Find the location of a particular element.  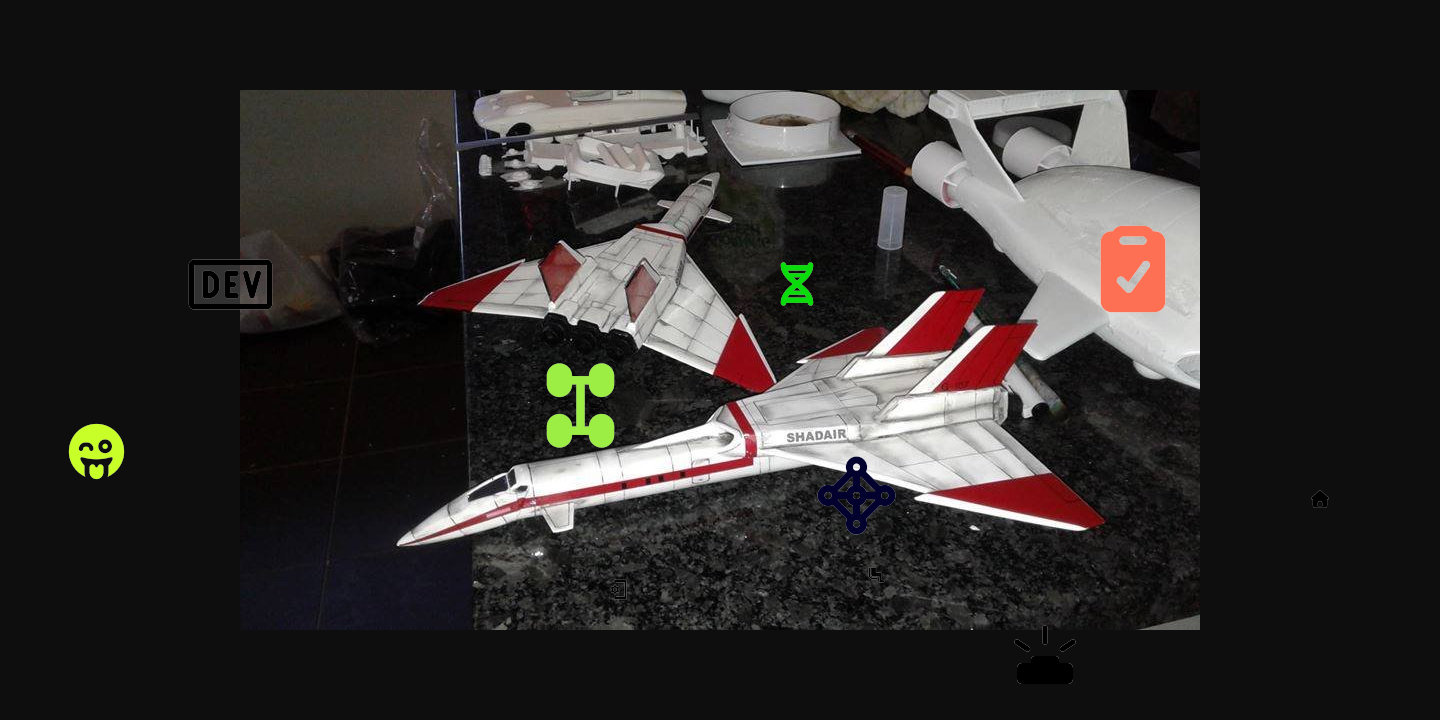

indicates active land mine or explosive hazard is located at coordinates (1045, 656).